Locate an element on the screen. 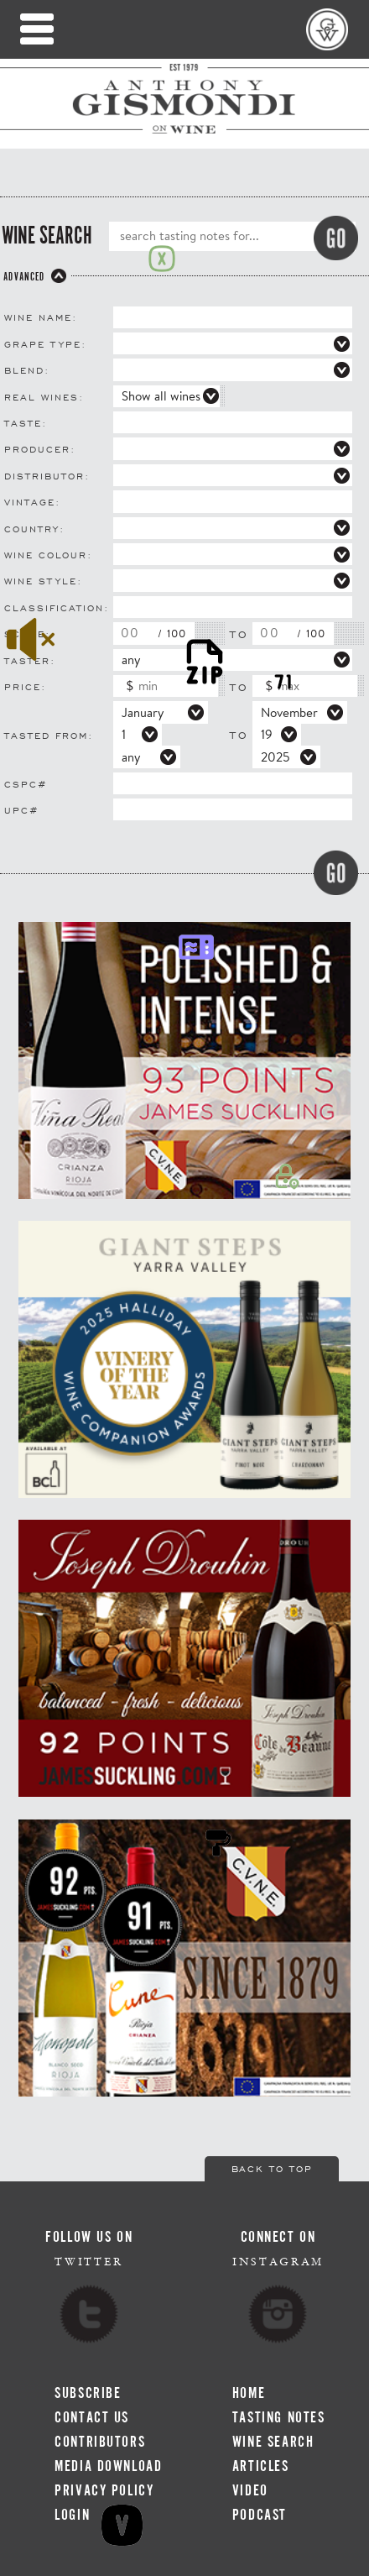 The height and width of the screenshot is (2576, 369). access painting or drawing tools is located at coordinates (216, 1843).